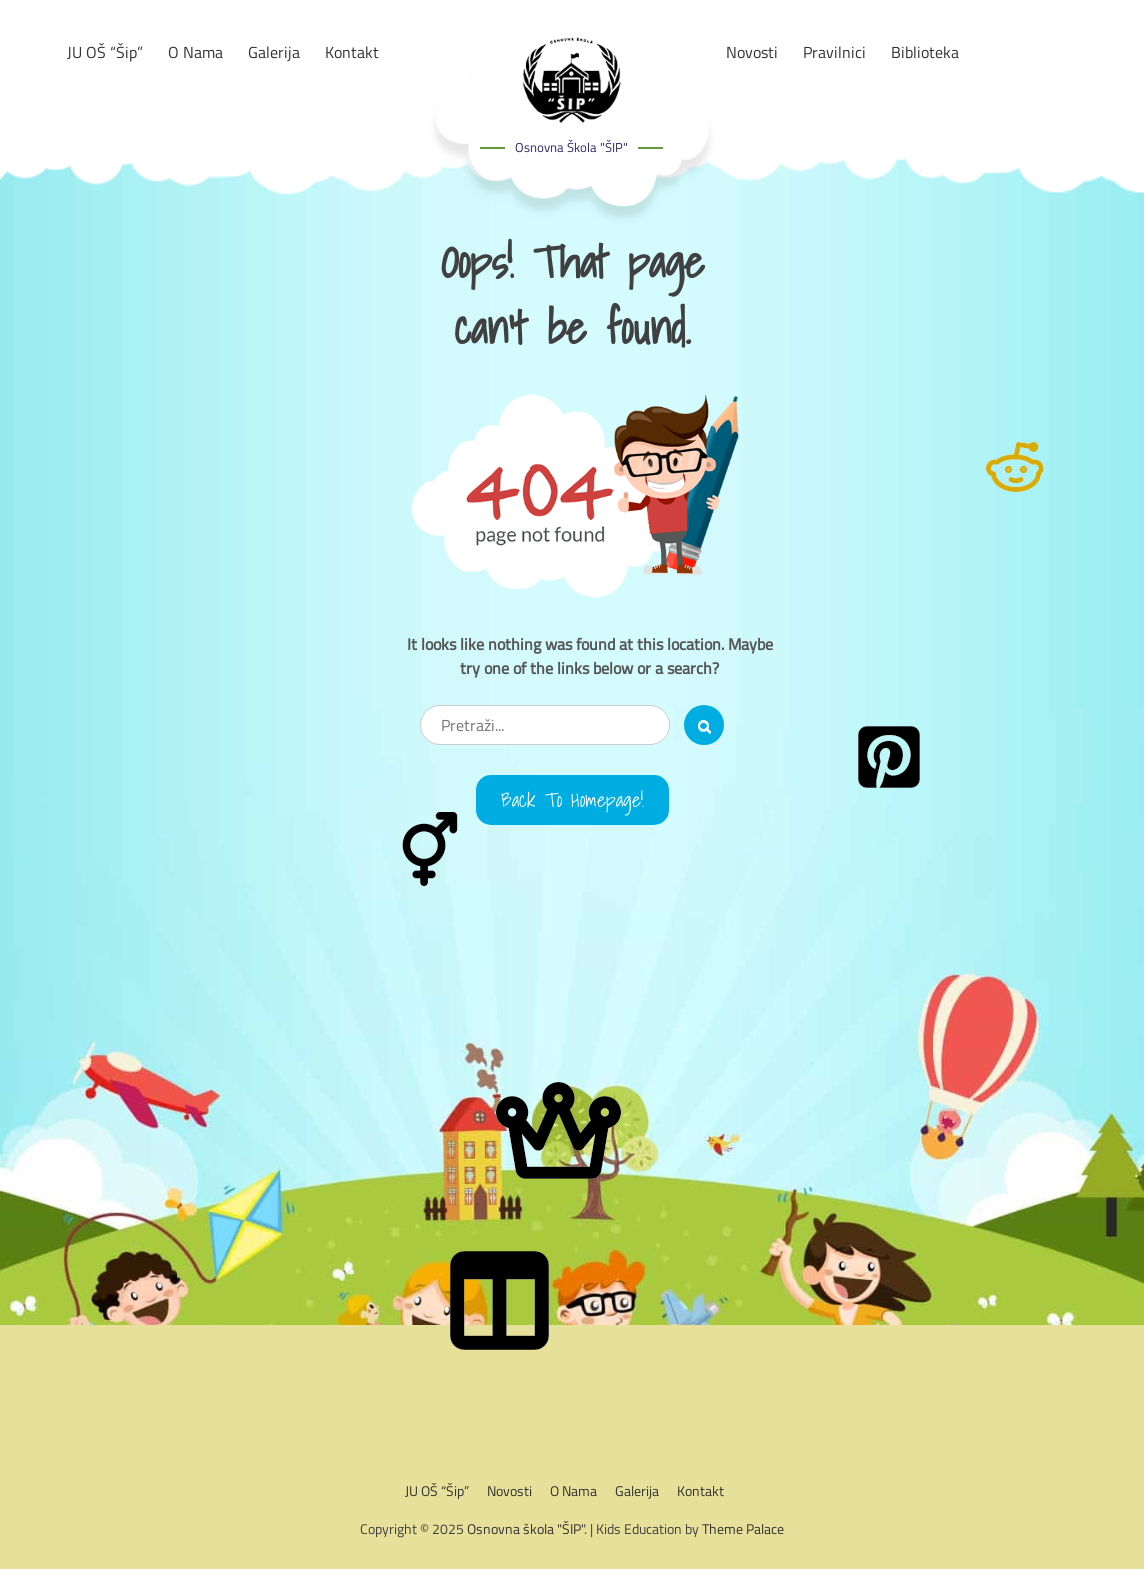 The image size is (1144, 1569). Describe the element at coordinates (499, 1300) in the screenshot. I see `switch to column view layout` at that location.